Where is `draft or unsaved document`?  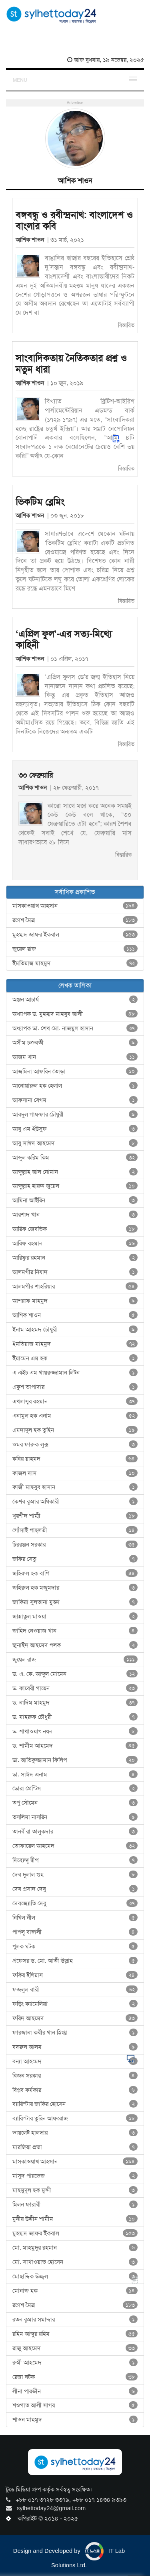
draft or unsaved document is located at coordinates (135, 2280).